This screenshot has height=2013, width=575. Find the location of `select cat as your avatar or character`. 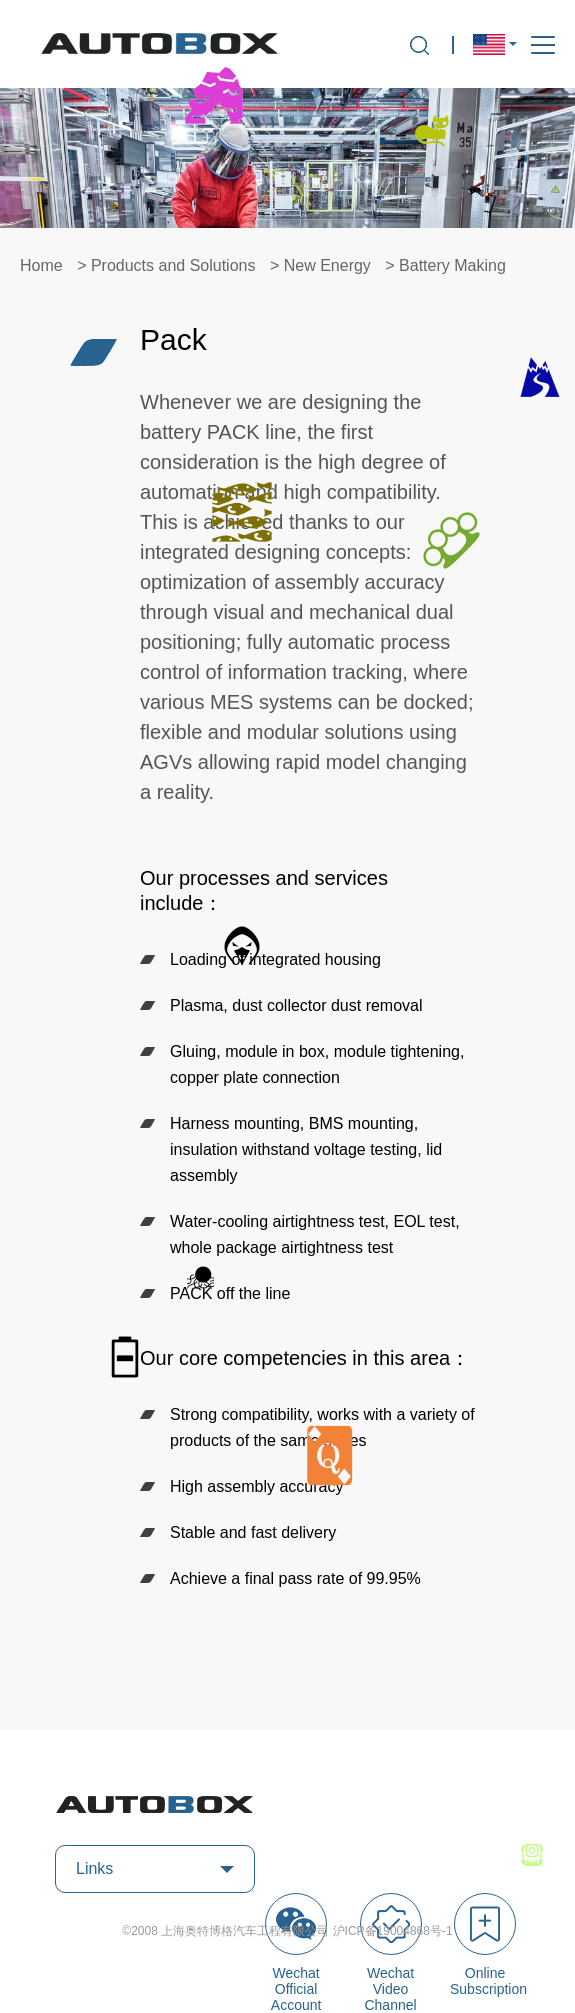

select cat as your avatar or character is located at coordinates (432, 130).